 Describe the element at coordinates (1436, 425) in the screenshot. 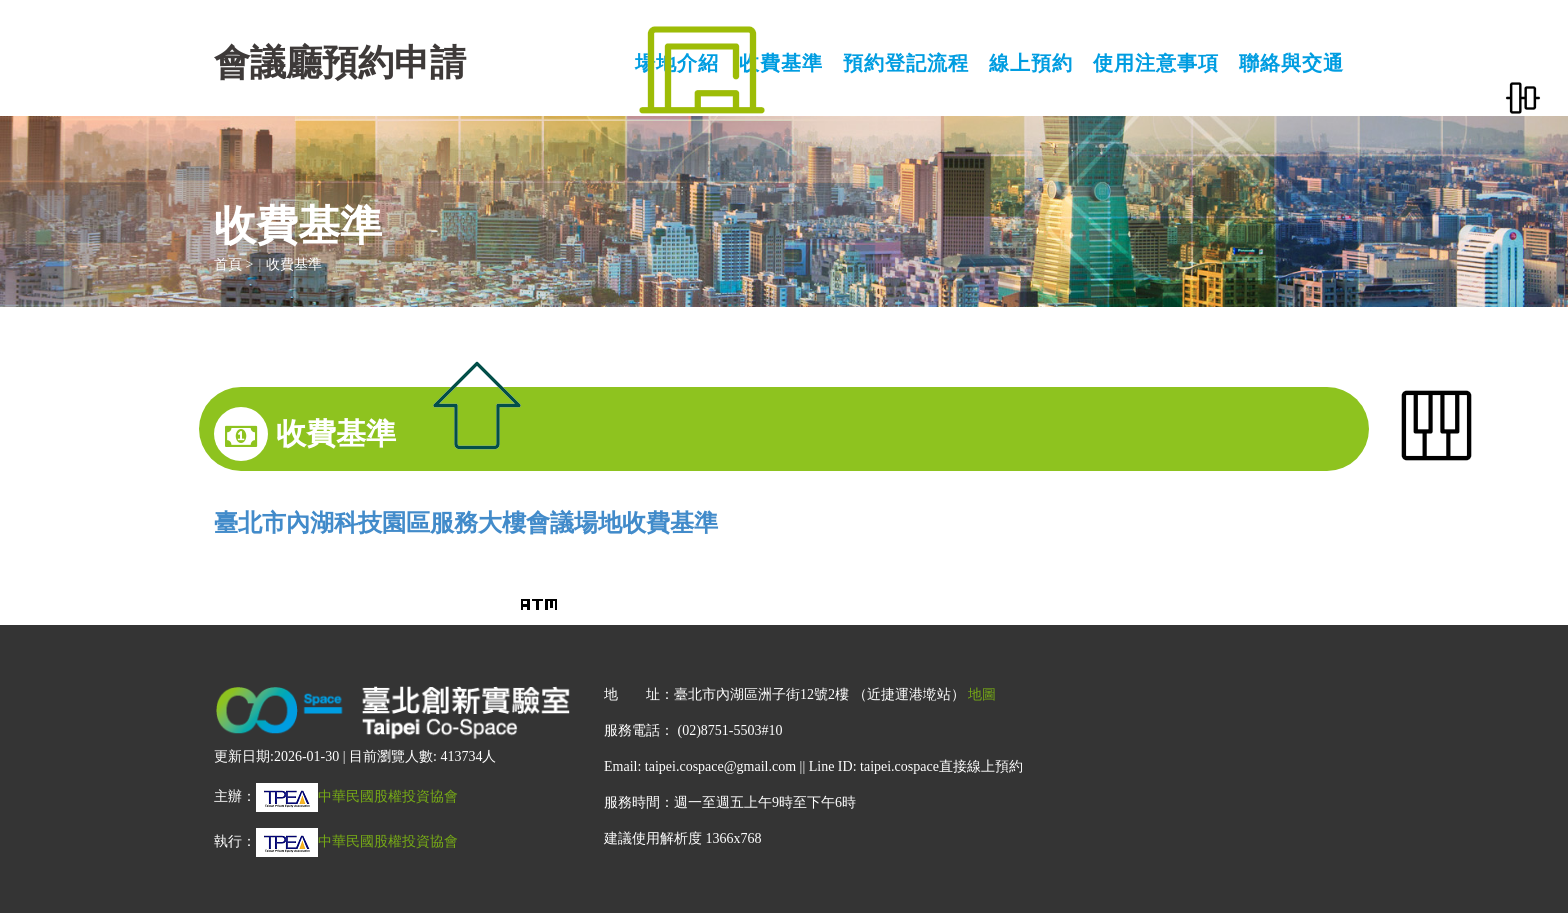

I see `open music or piano app` at that location.